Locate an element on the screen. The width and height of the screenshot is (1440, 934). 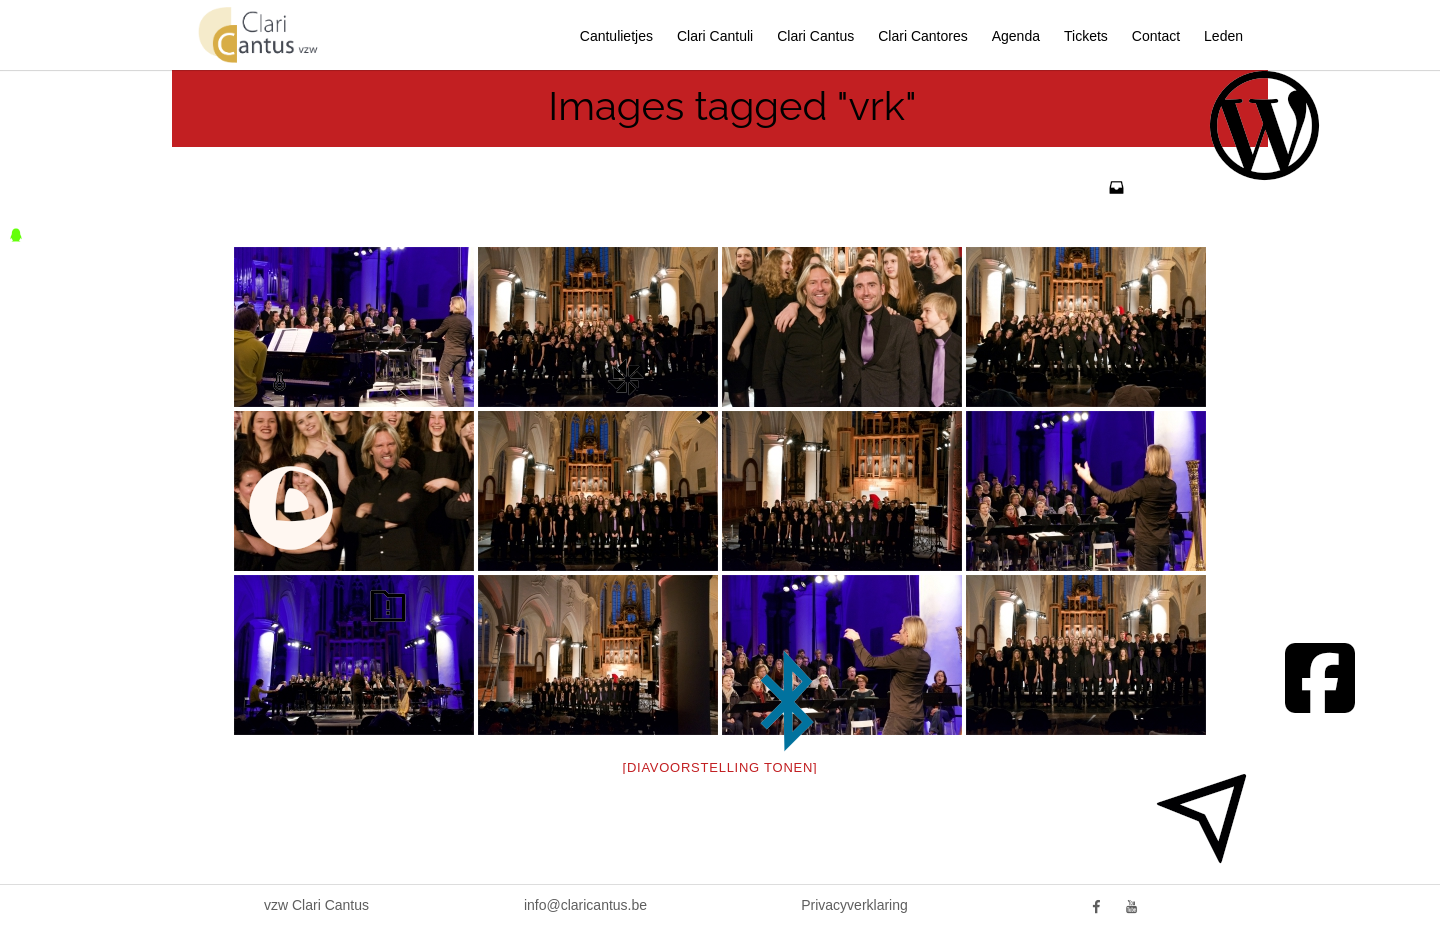
send a message is located at coordinates (1203, 817).